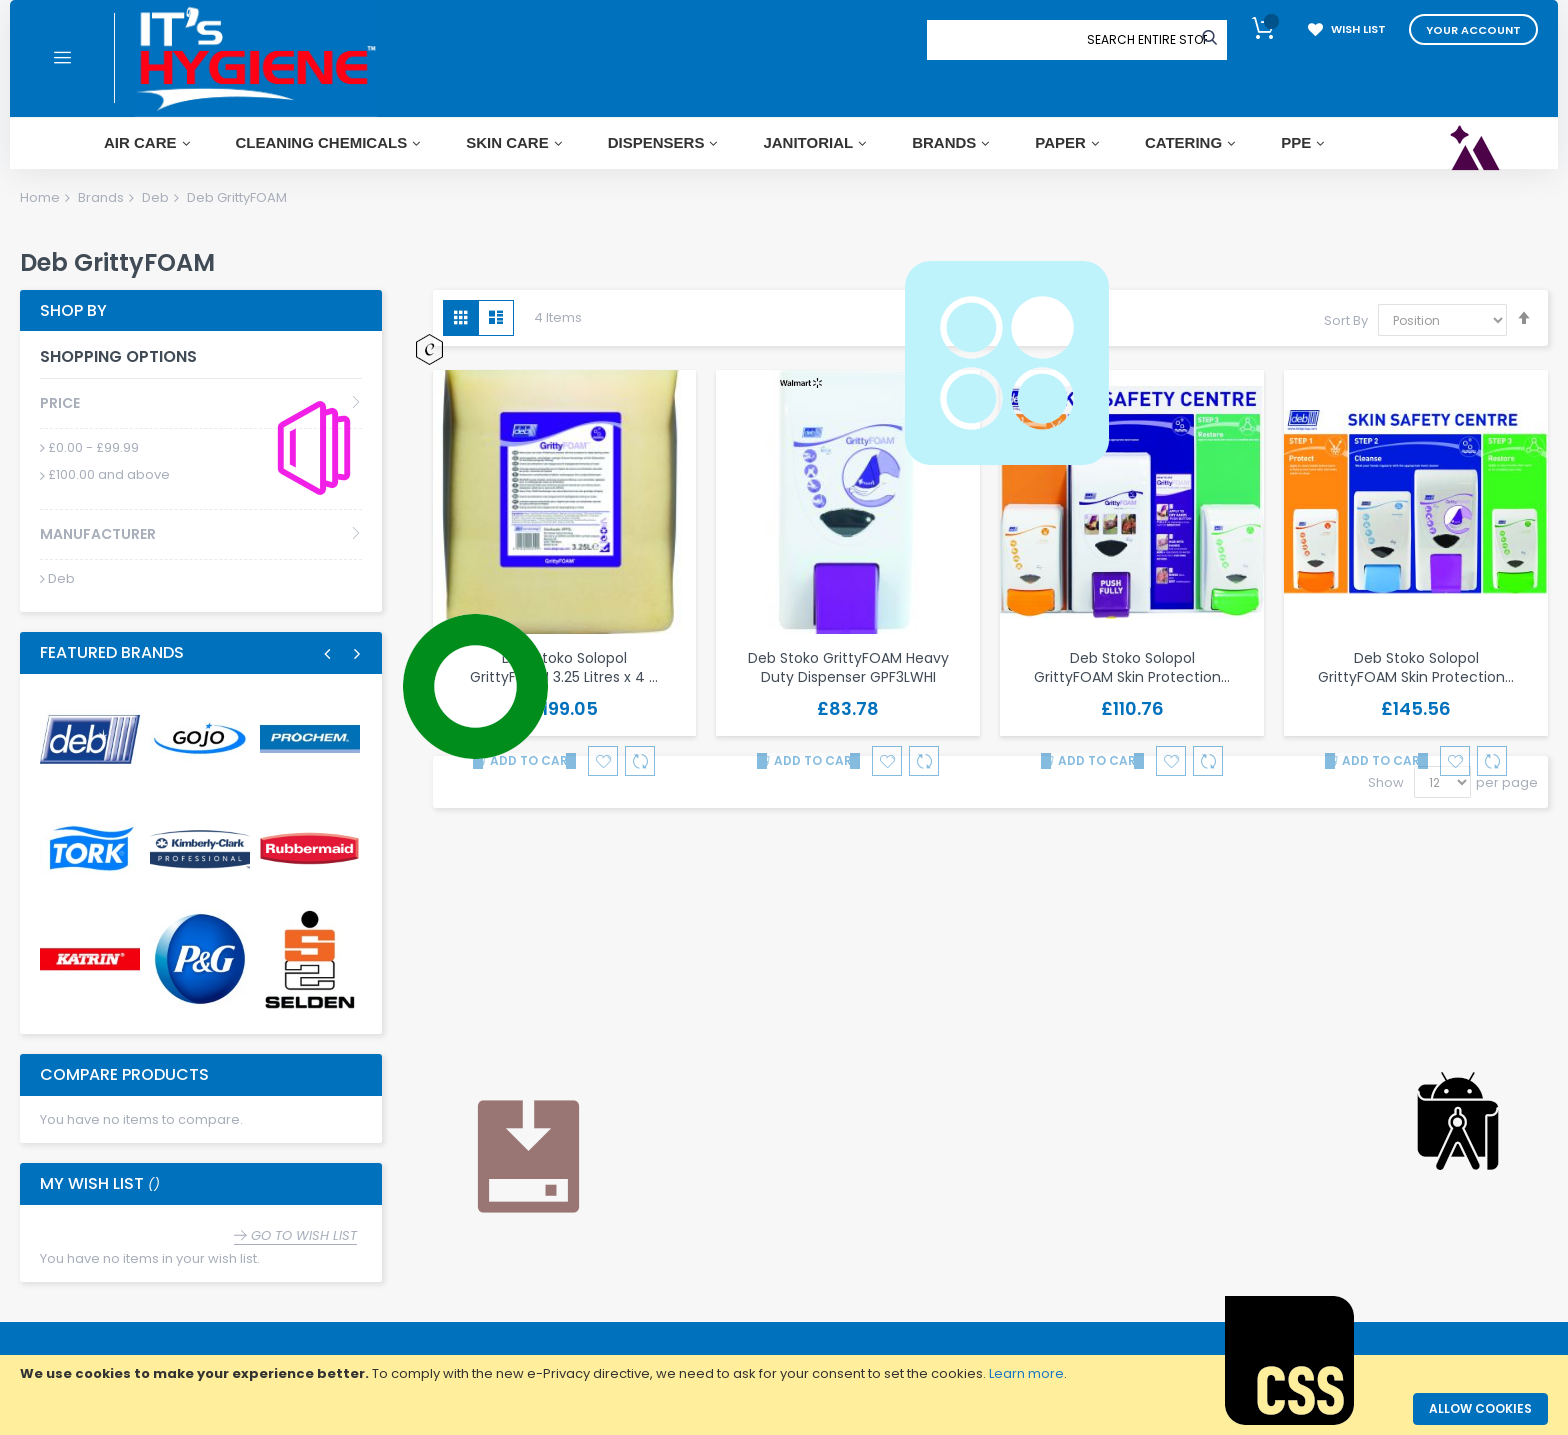  I want to click on listmonk email newsletter and mailing list manager logo, so click(475, 686).